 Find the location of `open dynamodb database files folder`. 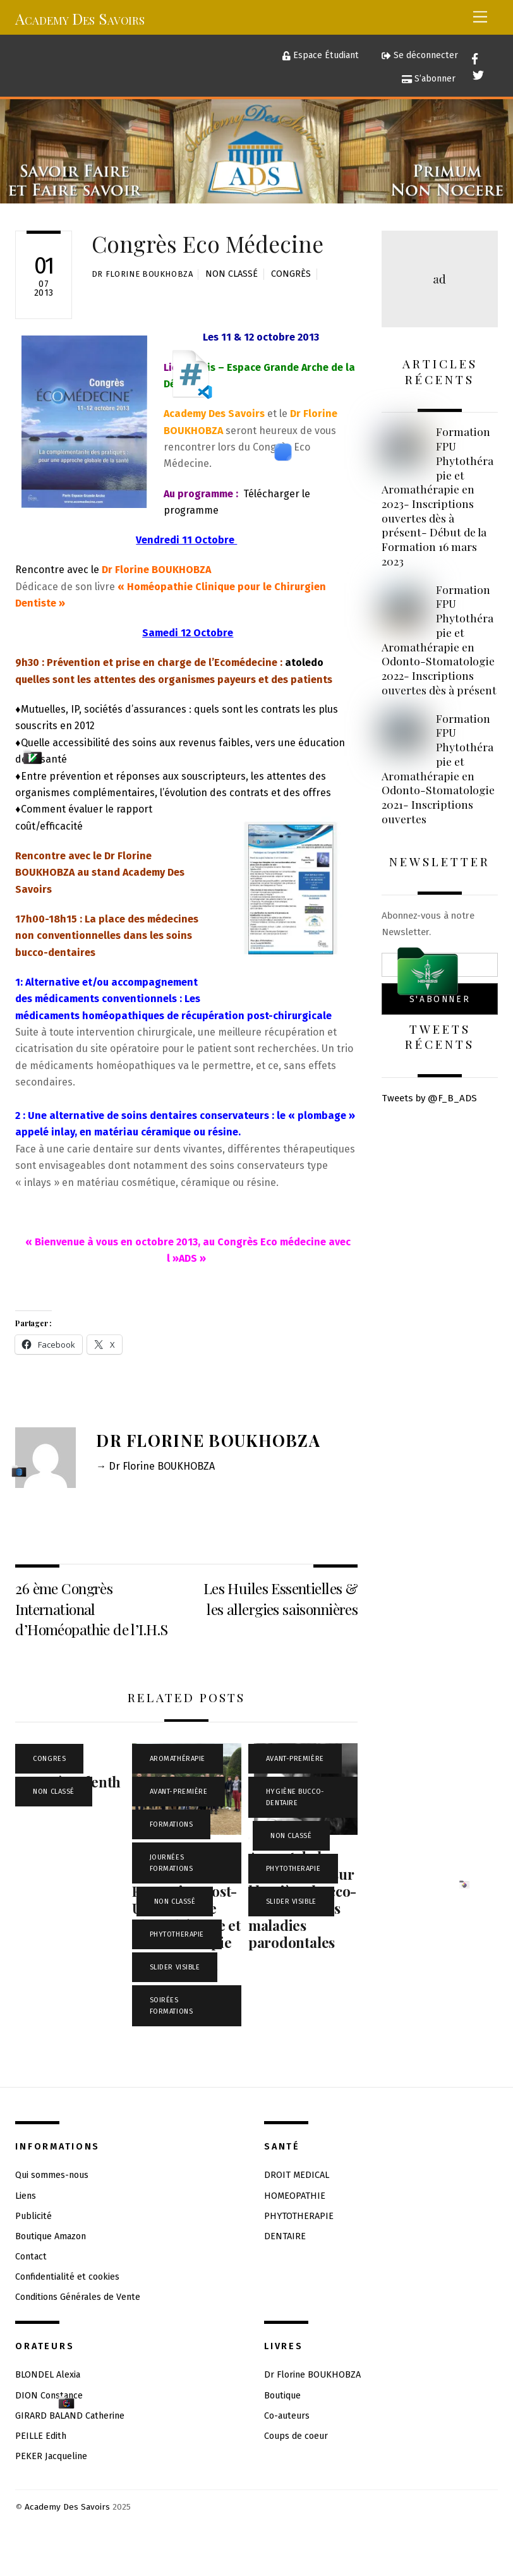

open dynamodb database files folder is located at coordinates (19, 1472).